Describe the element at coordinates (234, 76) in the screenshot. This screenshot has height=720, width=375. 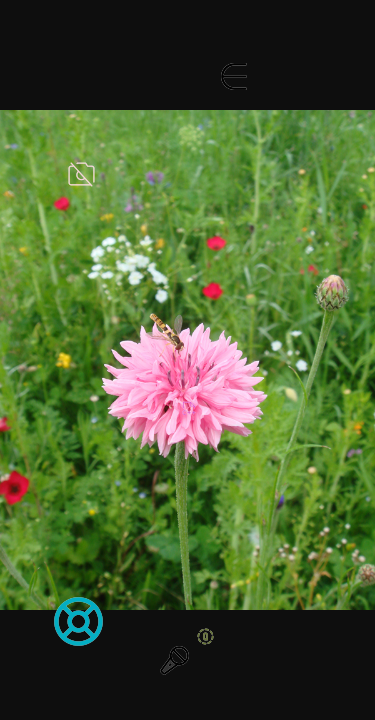
I see `indicates set membership in mathematical notation` at that location.